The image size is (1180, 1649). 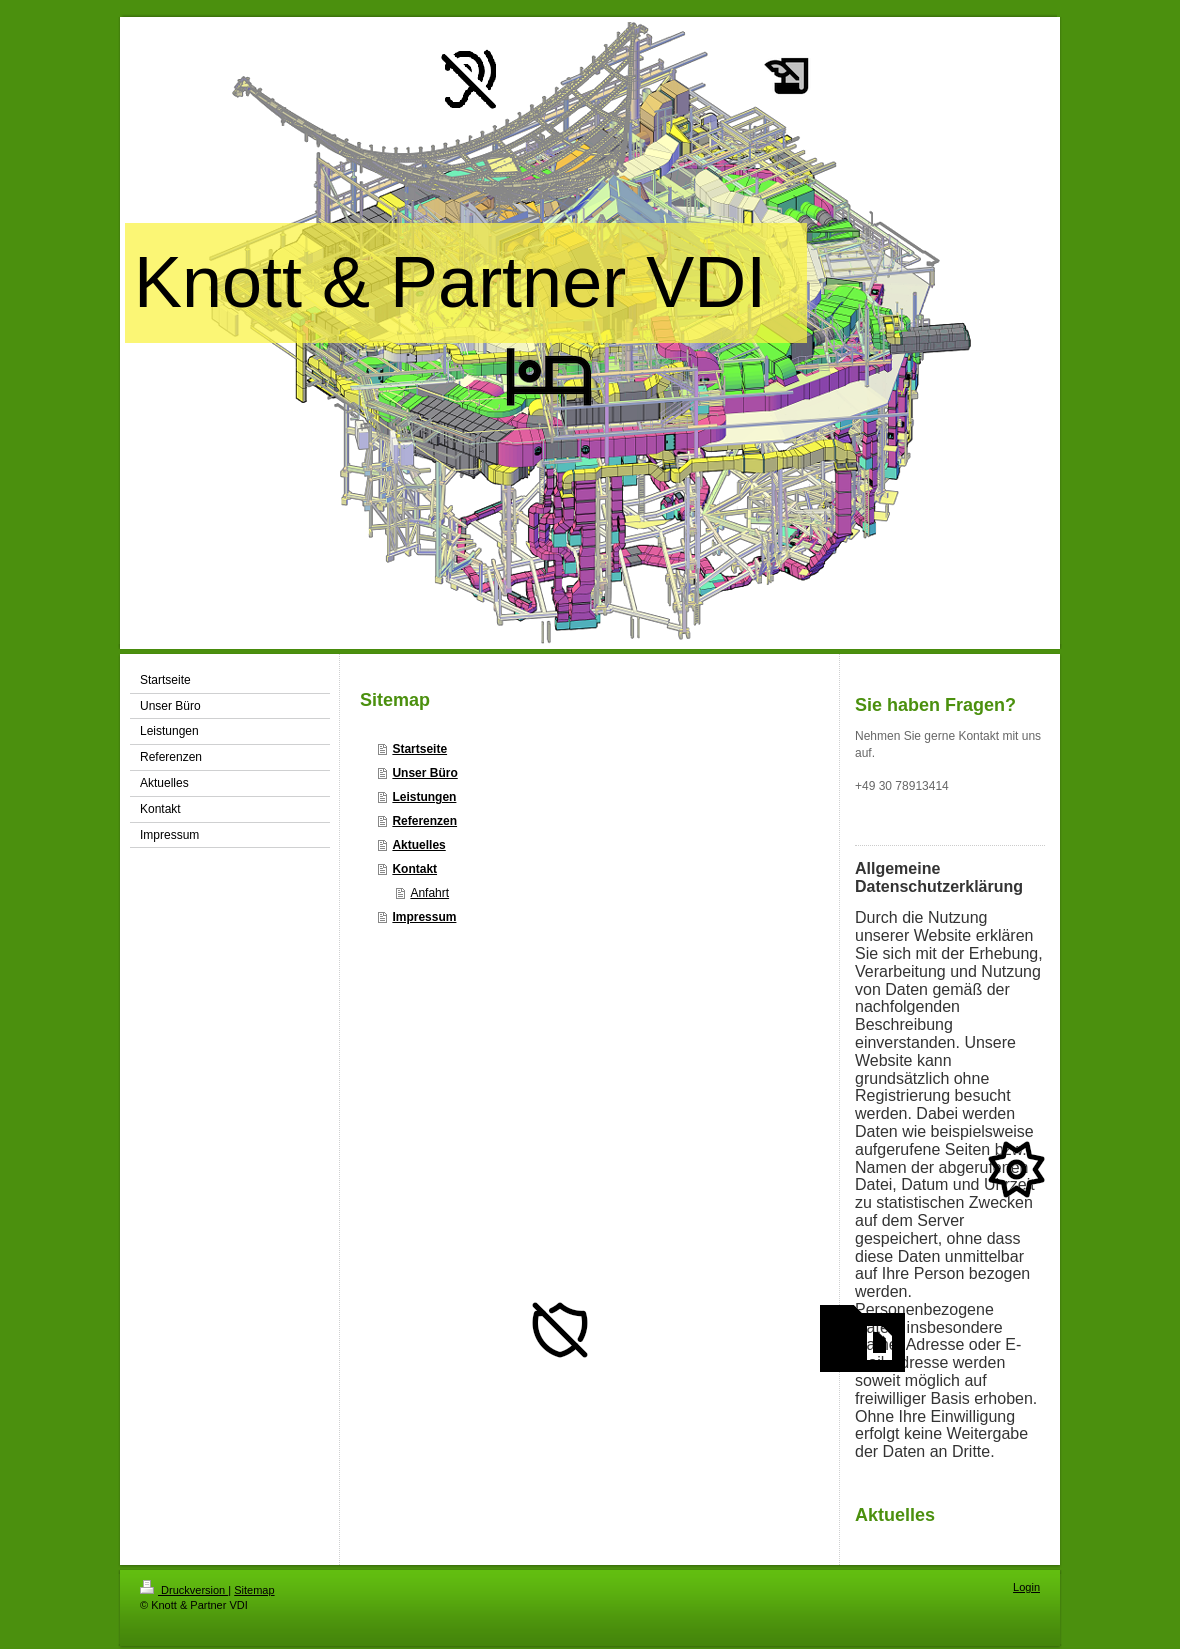 I want to click on indicates hearing assistance is disabled, so click(x=470, y=79).